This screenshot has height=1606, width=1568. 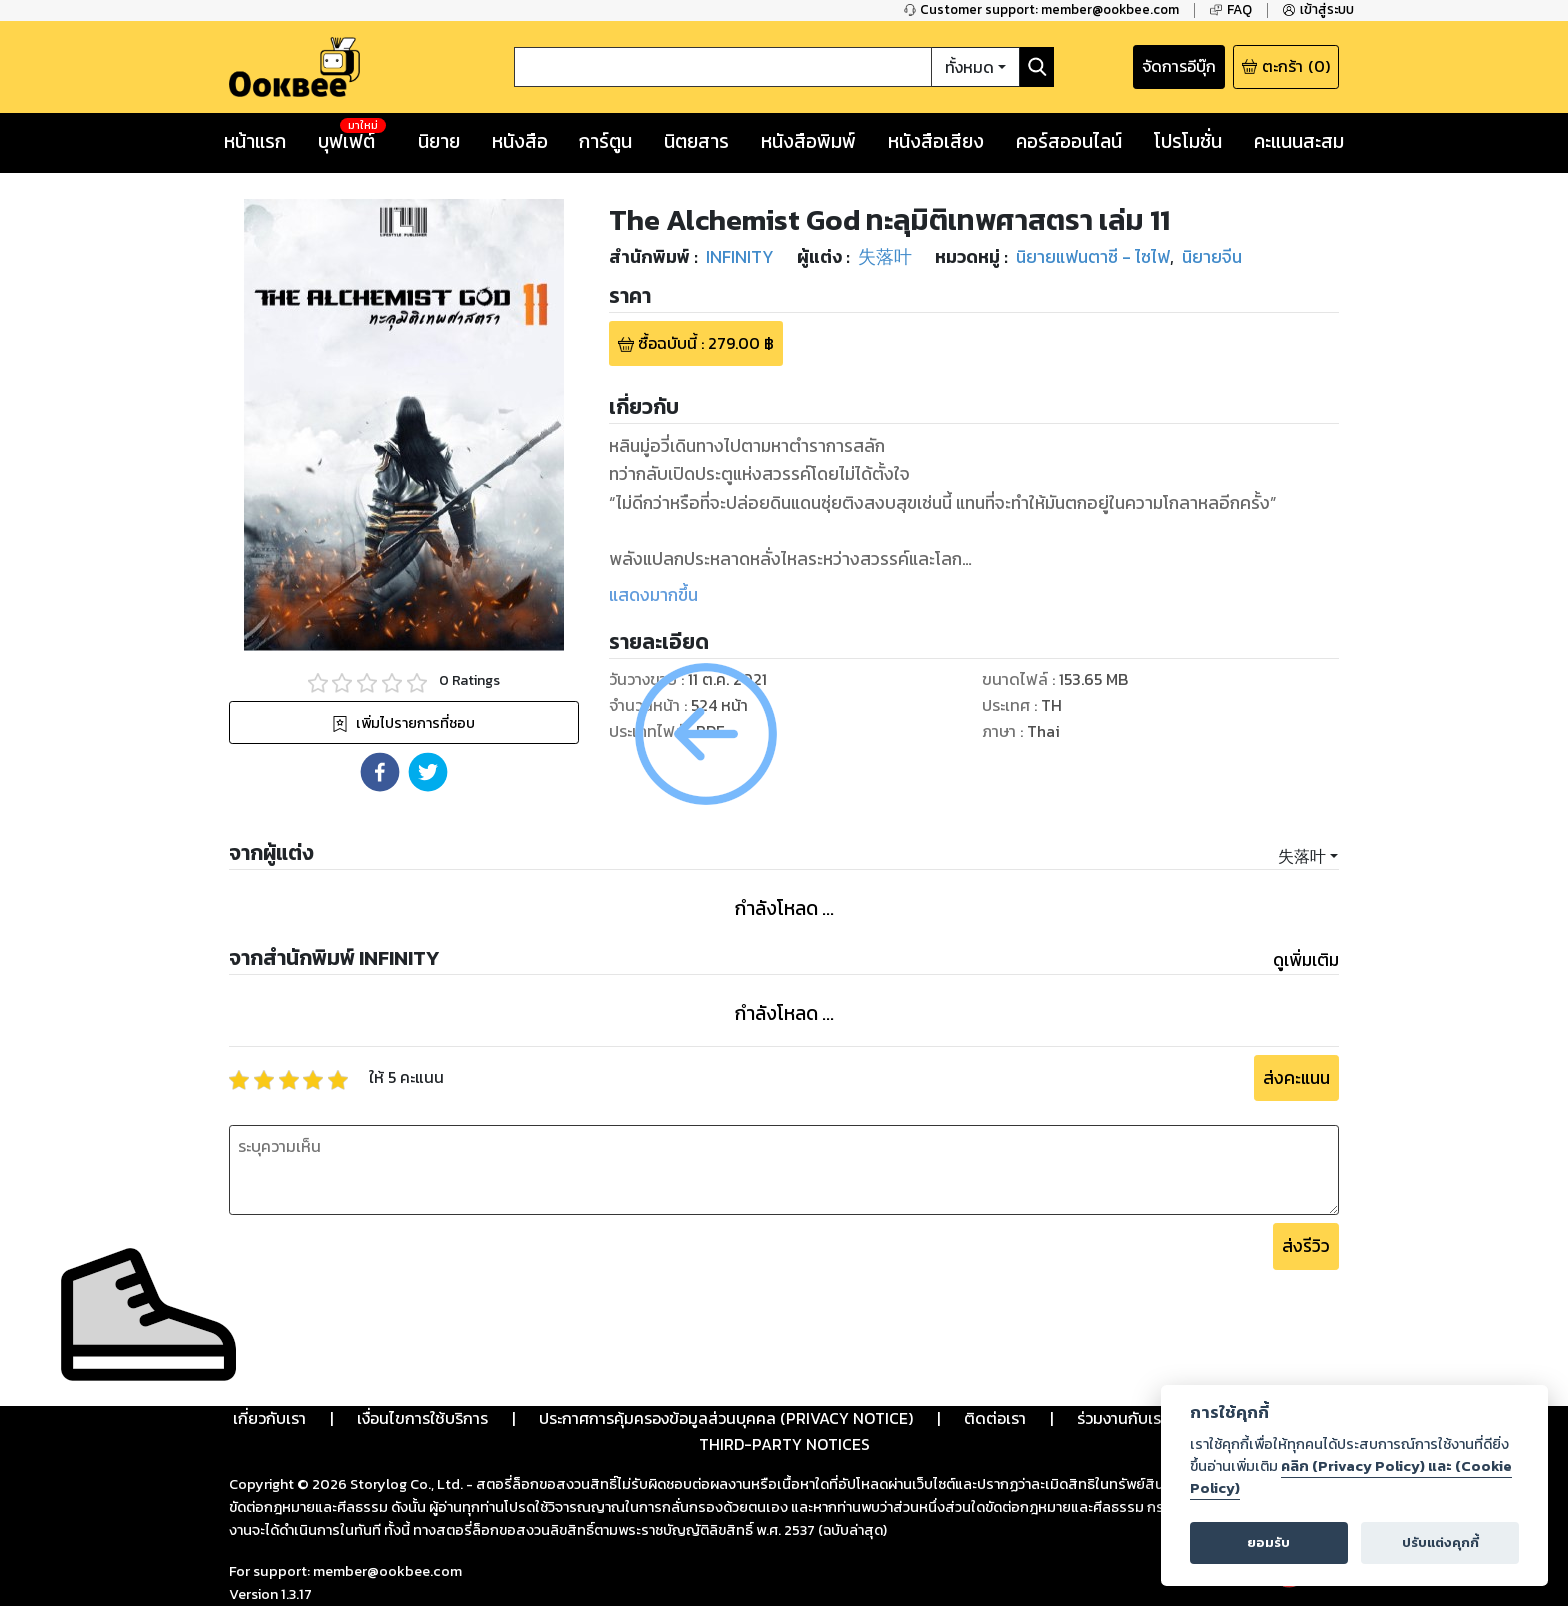 I want to click on access footwear or shoe category, so click(x=139, y=1320).